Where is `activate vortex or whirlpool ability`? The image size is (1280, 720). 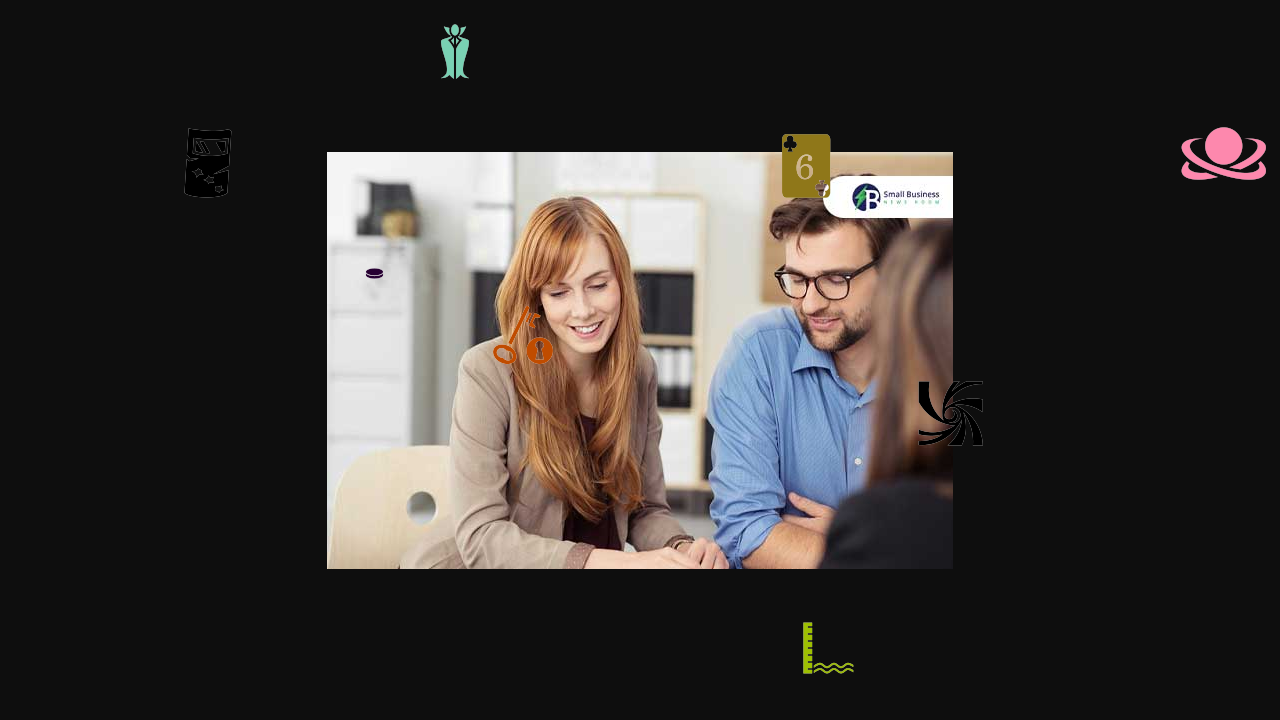 activate vortex or whirlpool ability is located at coordinates (950, 413).